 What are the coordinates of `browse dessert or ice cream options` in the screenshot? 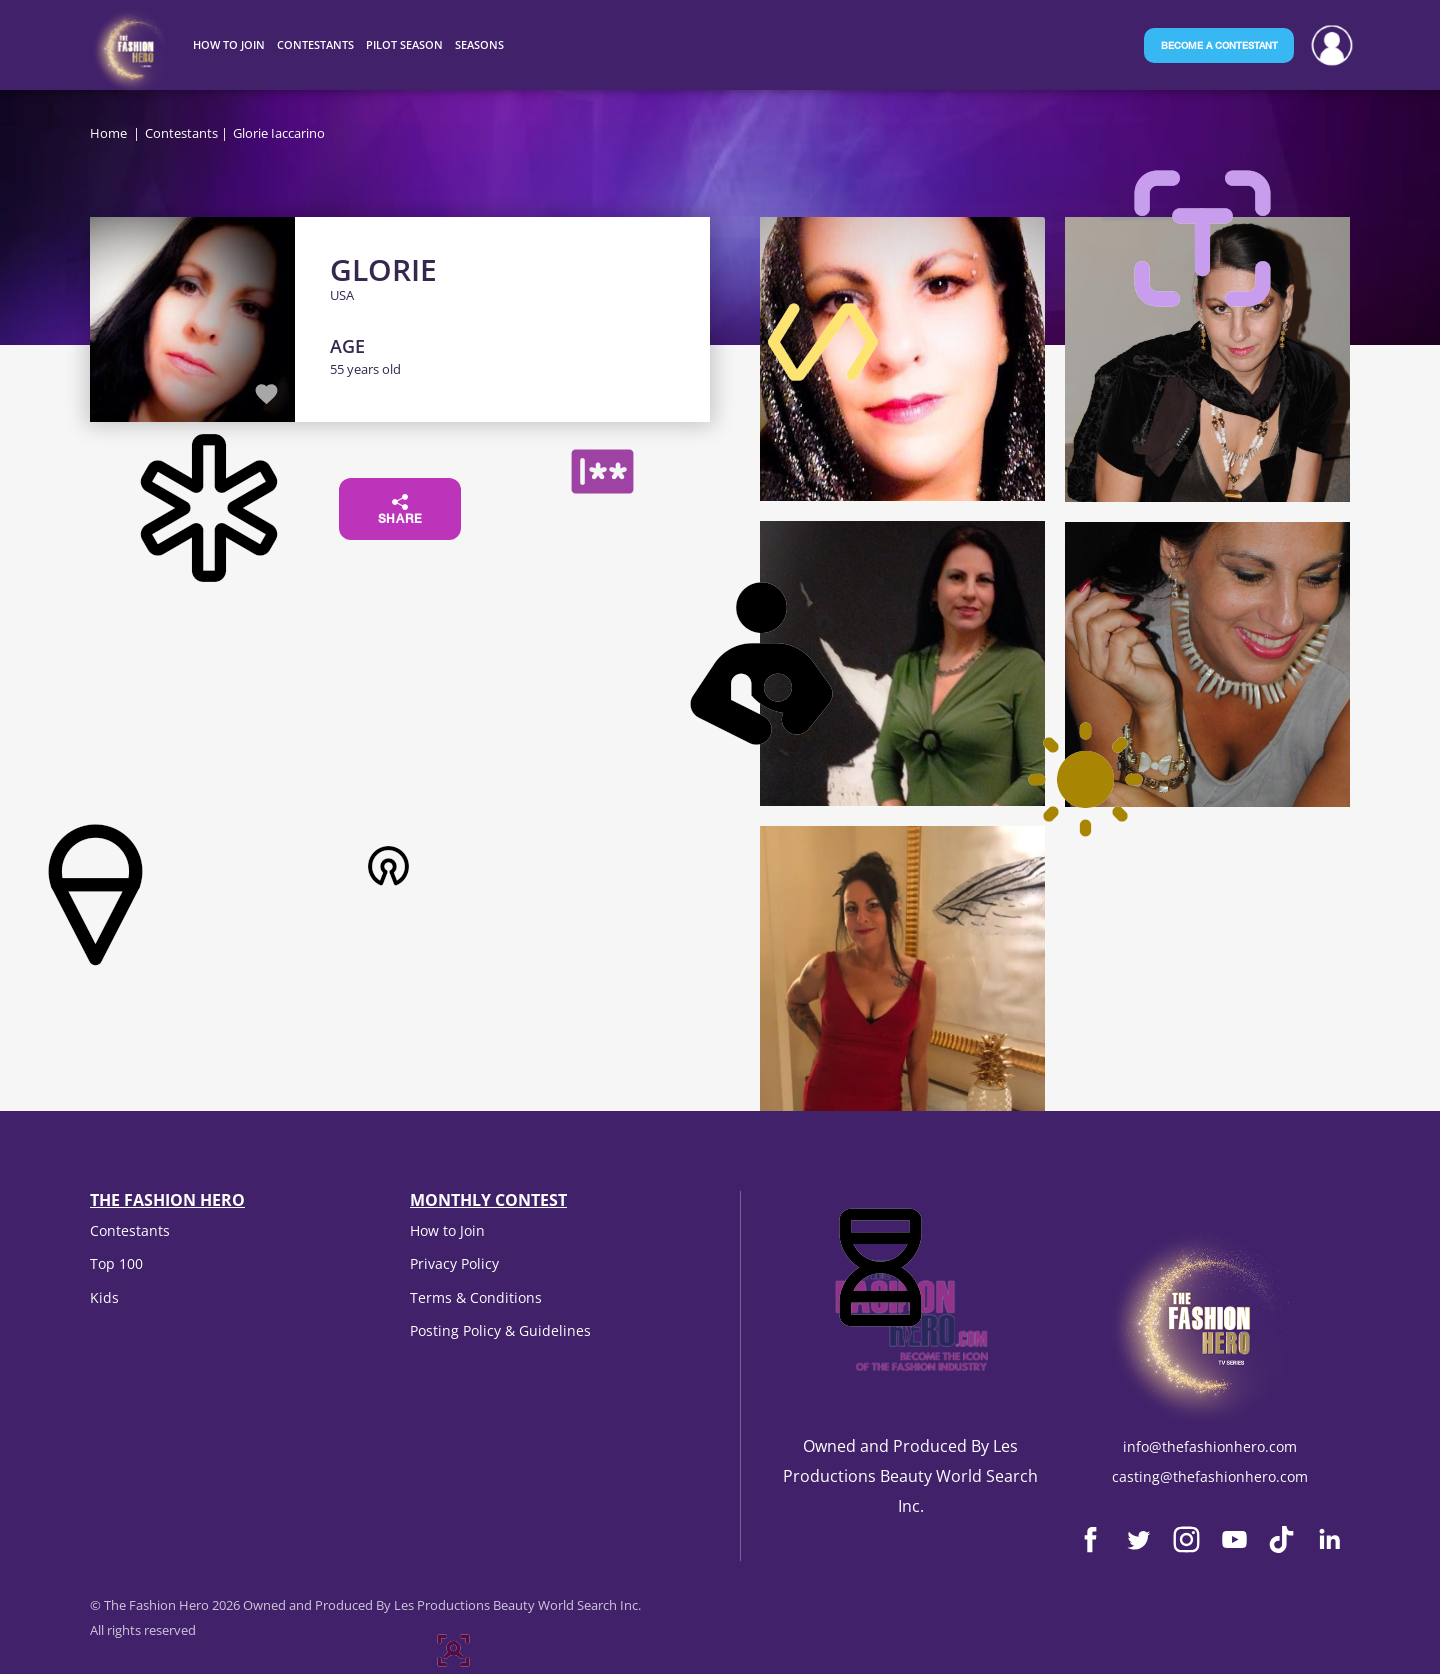 It's located at (95, 891).